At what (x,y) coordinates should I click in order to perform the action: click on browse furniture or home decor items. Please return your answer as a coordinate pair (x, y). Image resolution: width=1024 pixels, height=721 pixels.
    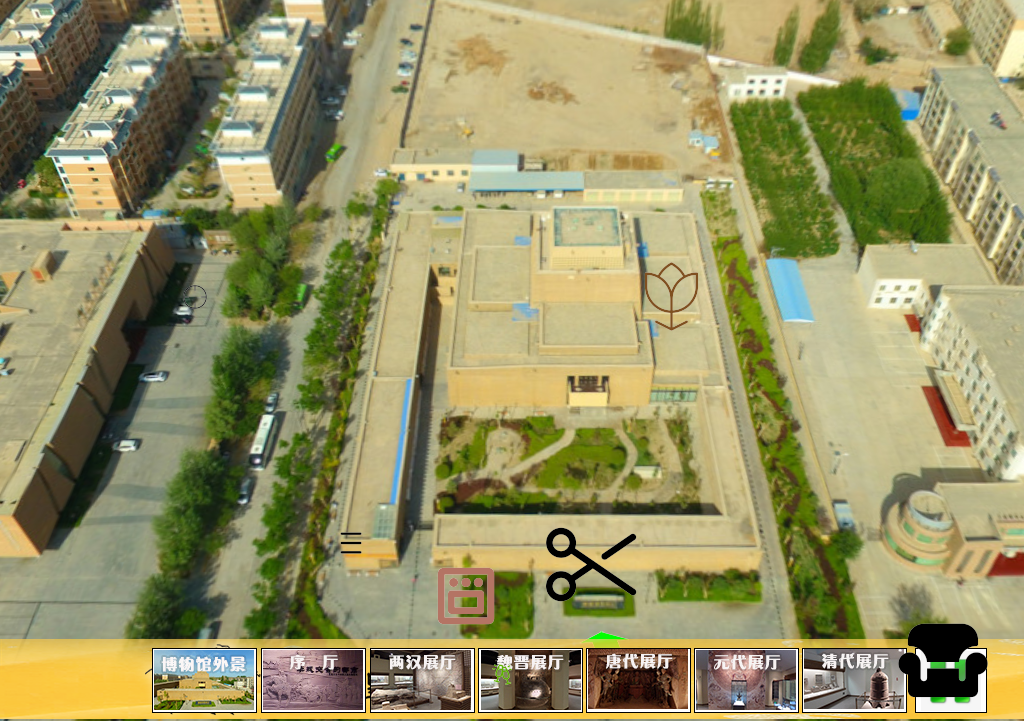
    Looking at the image, I should click on (943, 662).